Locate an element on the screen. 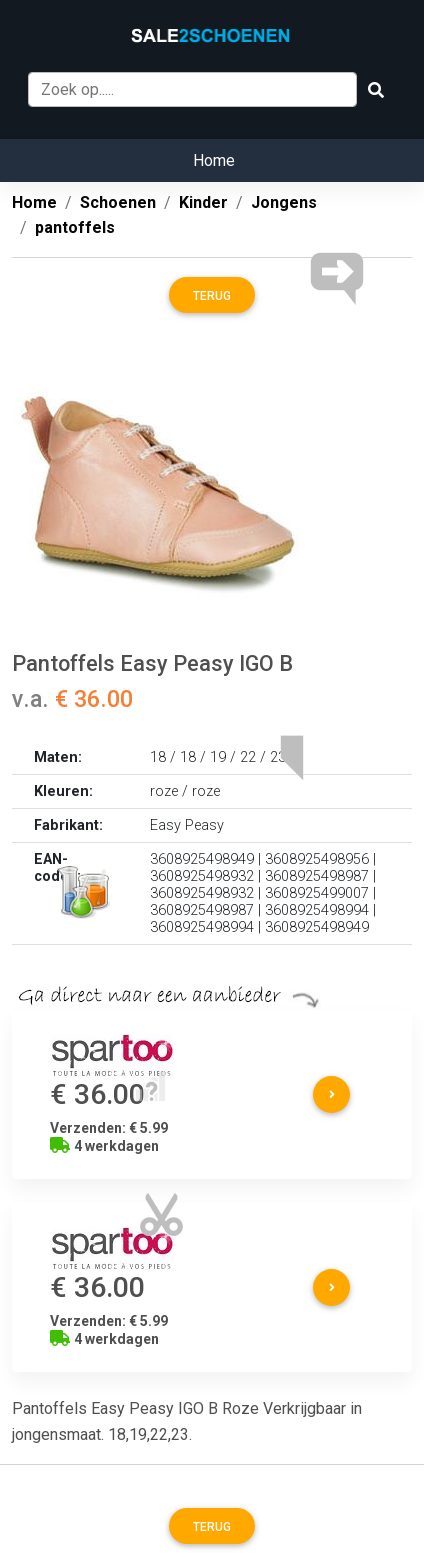  no cellular network route available is located at coordinates (151, 1087).